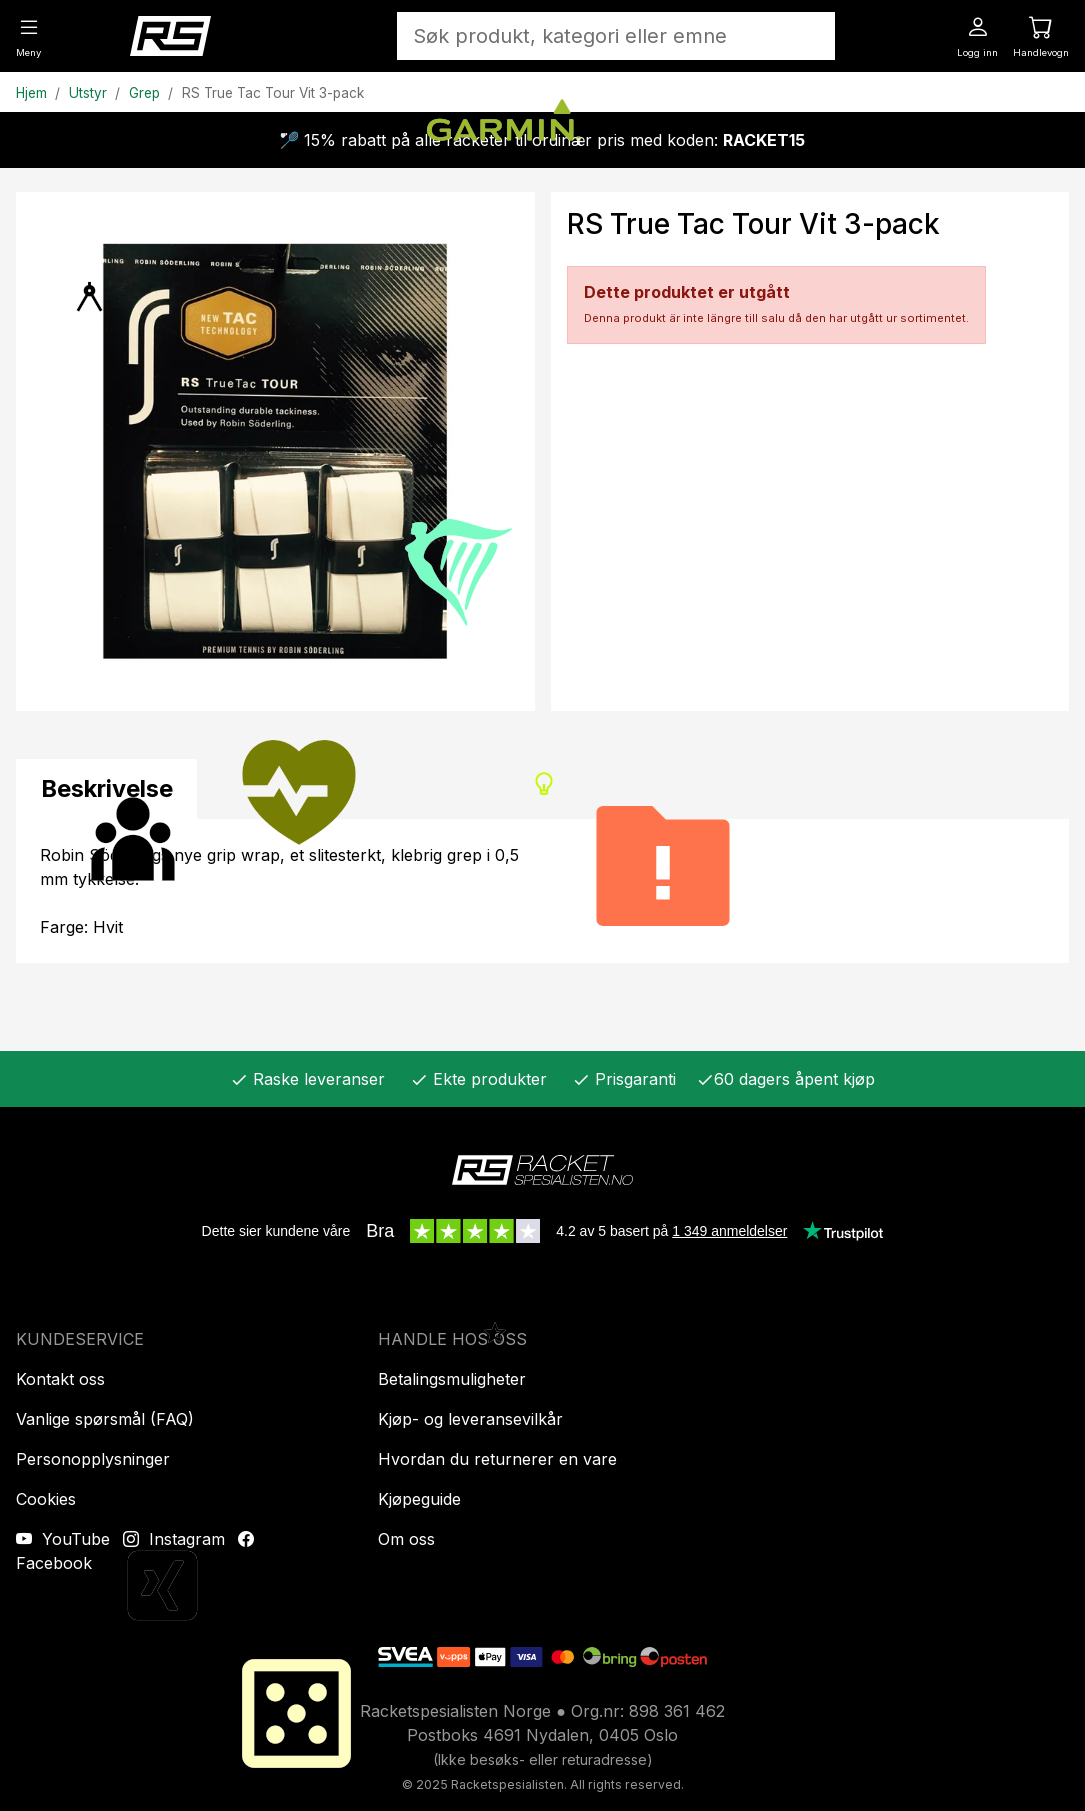 This screenshot has width=1085, height=1811. What do you see at coordinates (544, 783) in the screenshot?
I see `view tips or helpful suggestions` at bounding box center [544, 783].